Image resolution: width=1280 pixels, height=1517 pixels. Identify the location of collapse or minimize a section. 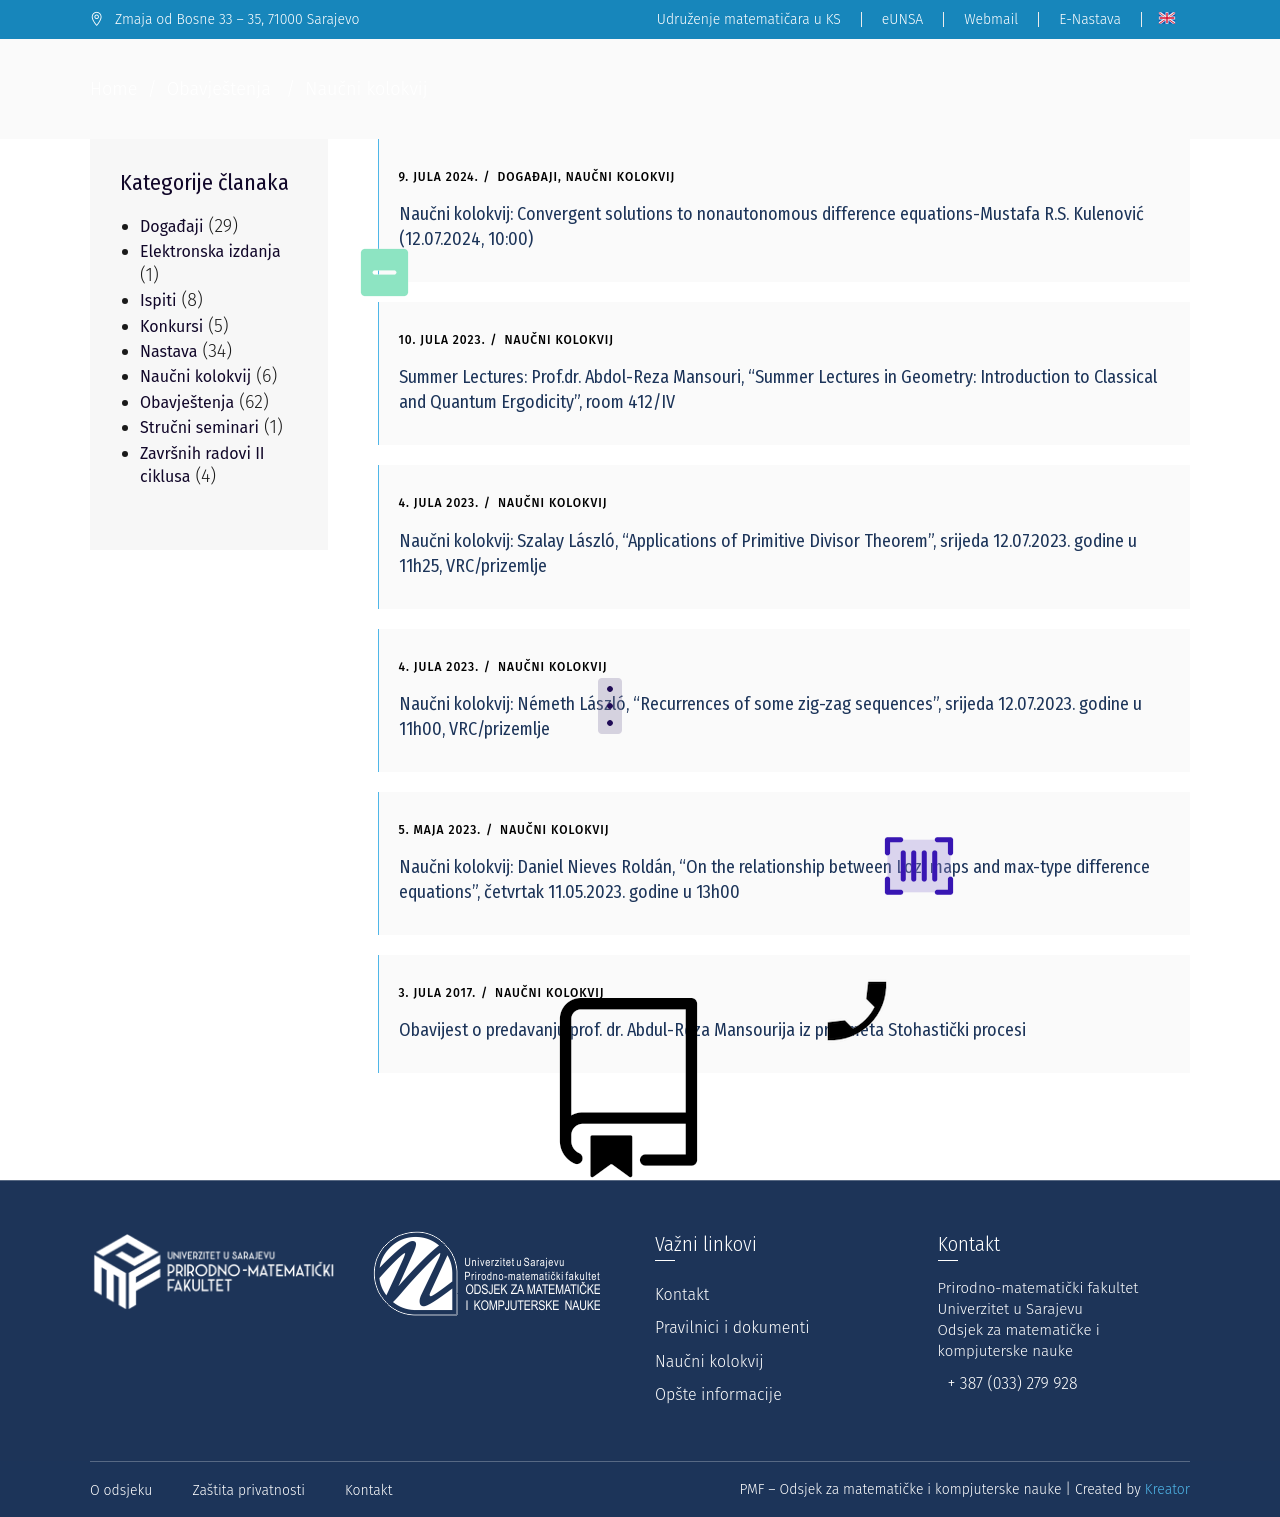
(384, 272).